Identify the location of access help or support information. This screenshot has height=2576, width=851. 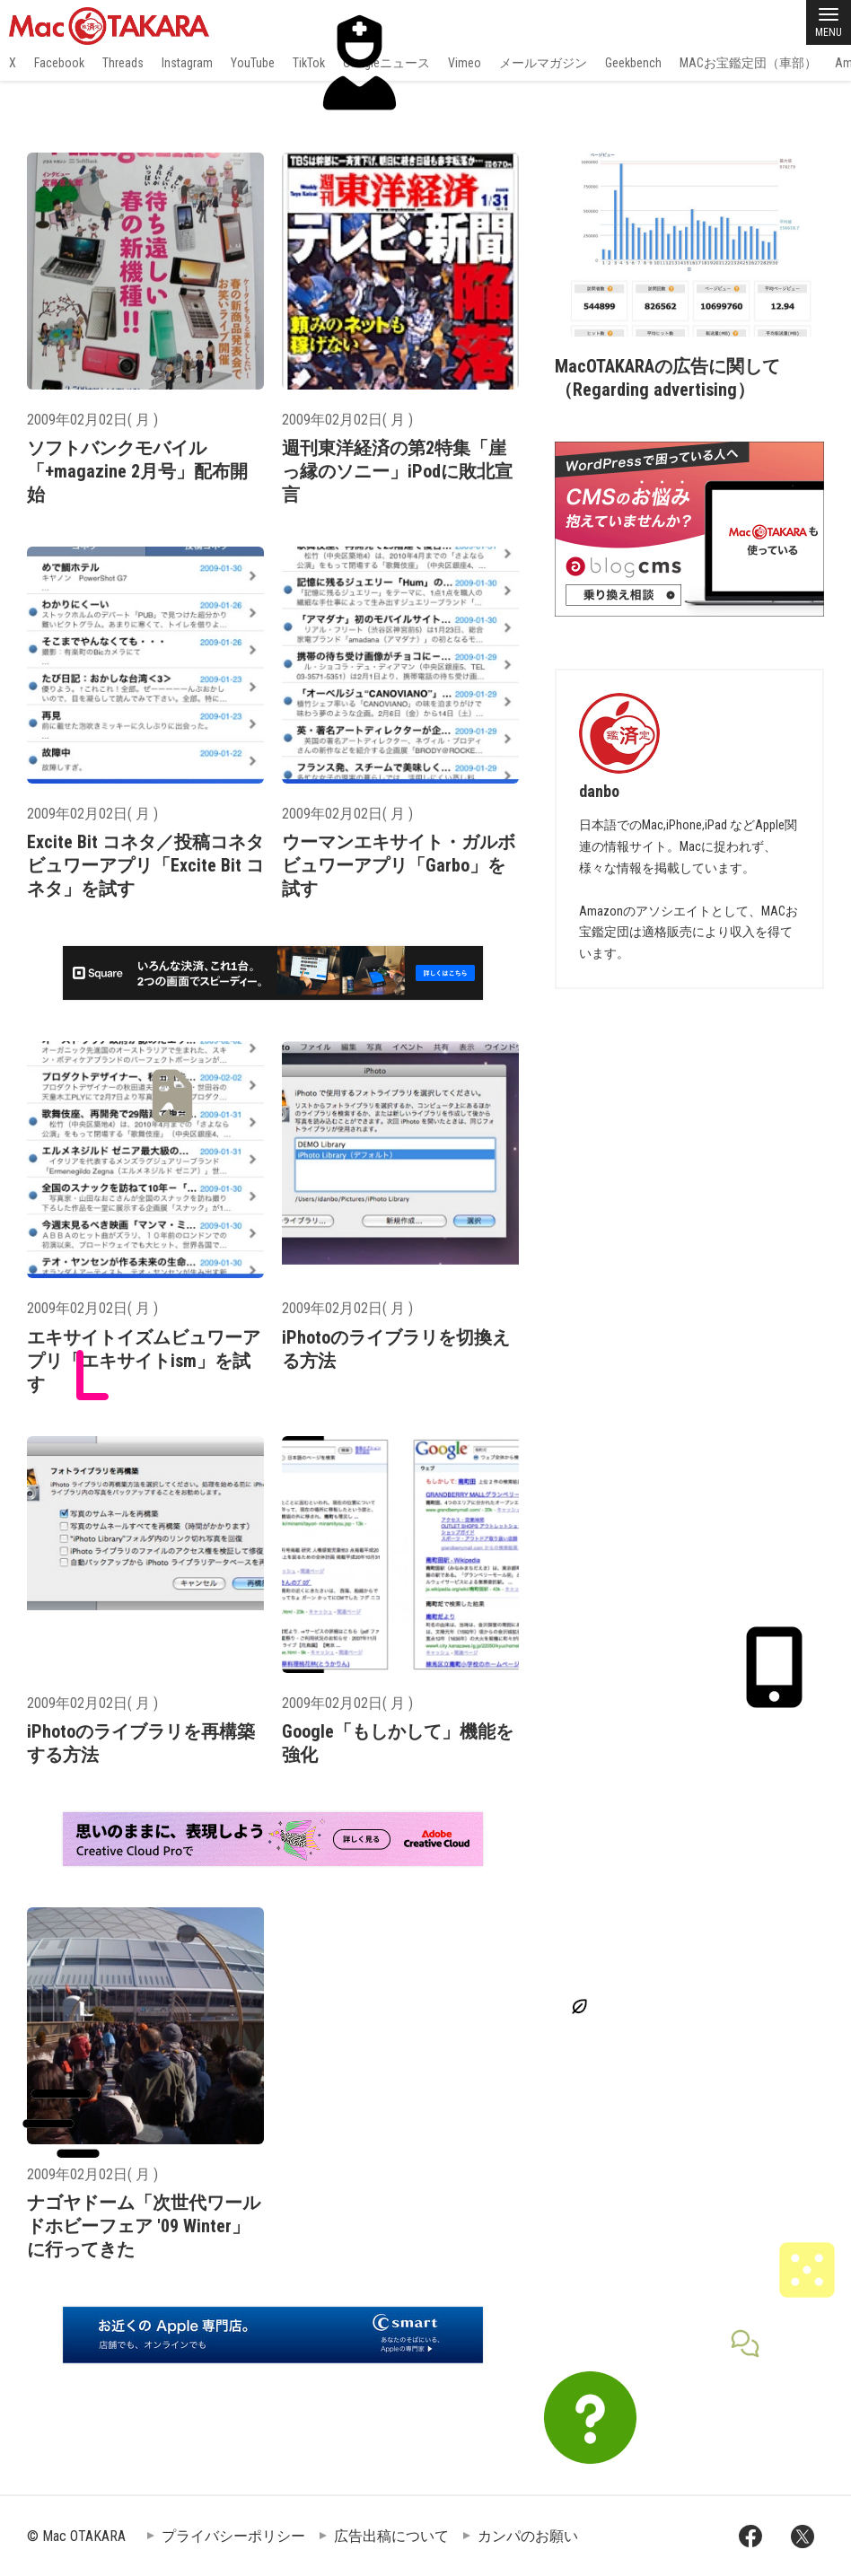
(590, 2417).